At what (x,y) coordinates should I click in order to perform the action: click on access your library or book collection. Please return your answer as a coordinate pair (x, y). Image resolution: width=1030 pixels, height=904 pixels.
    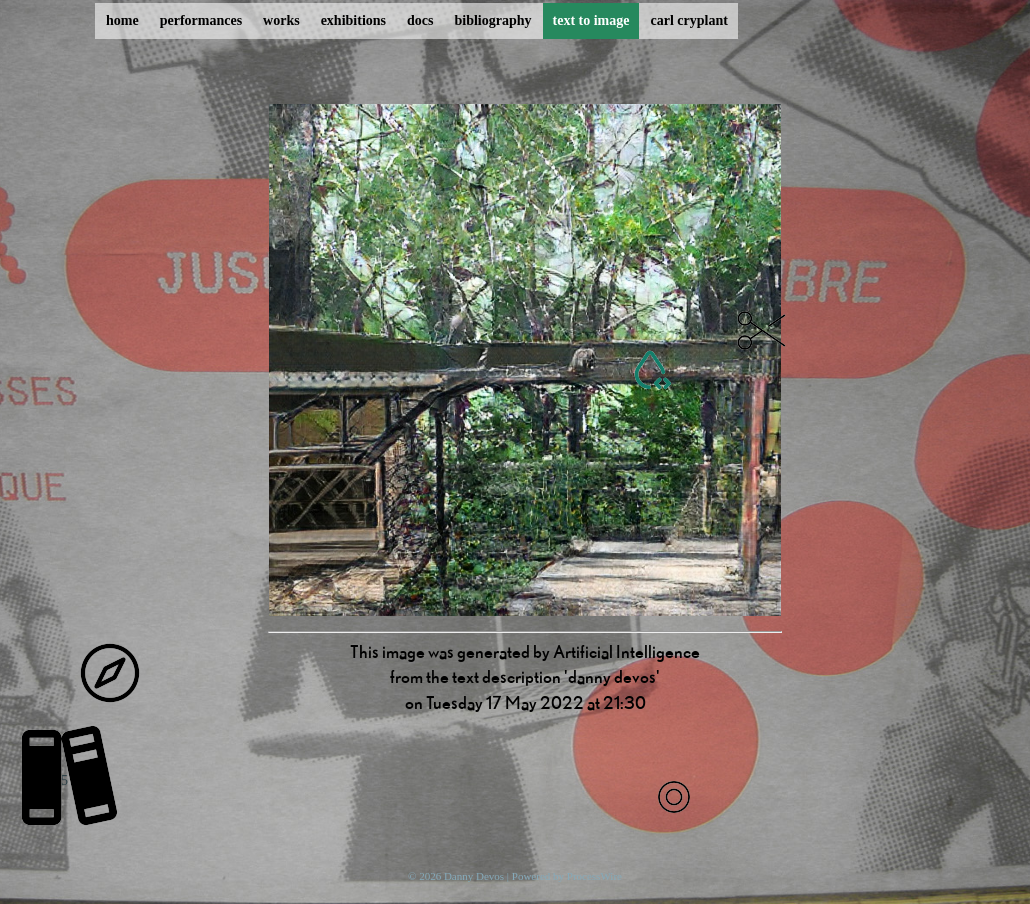
    Looking at the image, I should click on (65, 777).